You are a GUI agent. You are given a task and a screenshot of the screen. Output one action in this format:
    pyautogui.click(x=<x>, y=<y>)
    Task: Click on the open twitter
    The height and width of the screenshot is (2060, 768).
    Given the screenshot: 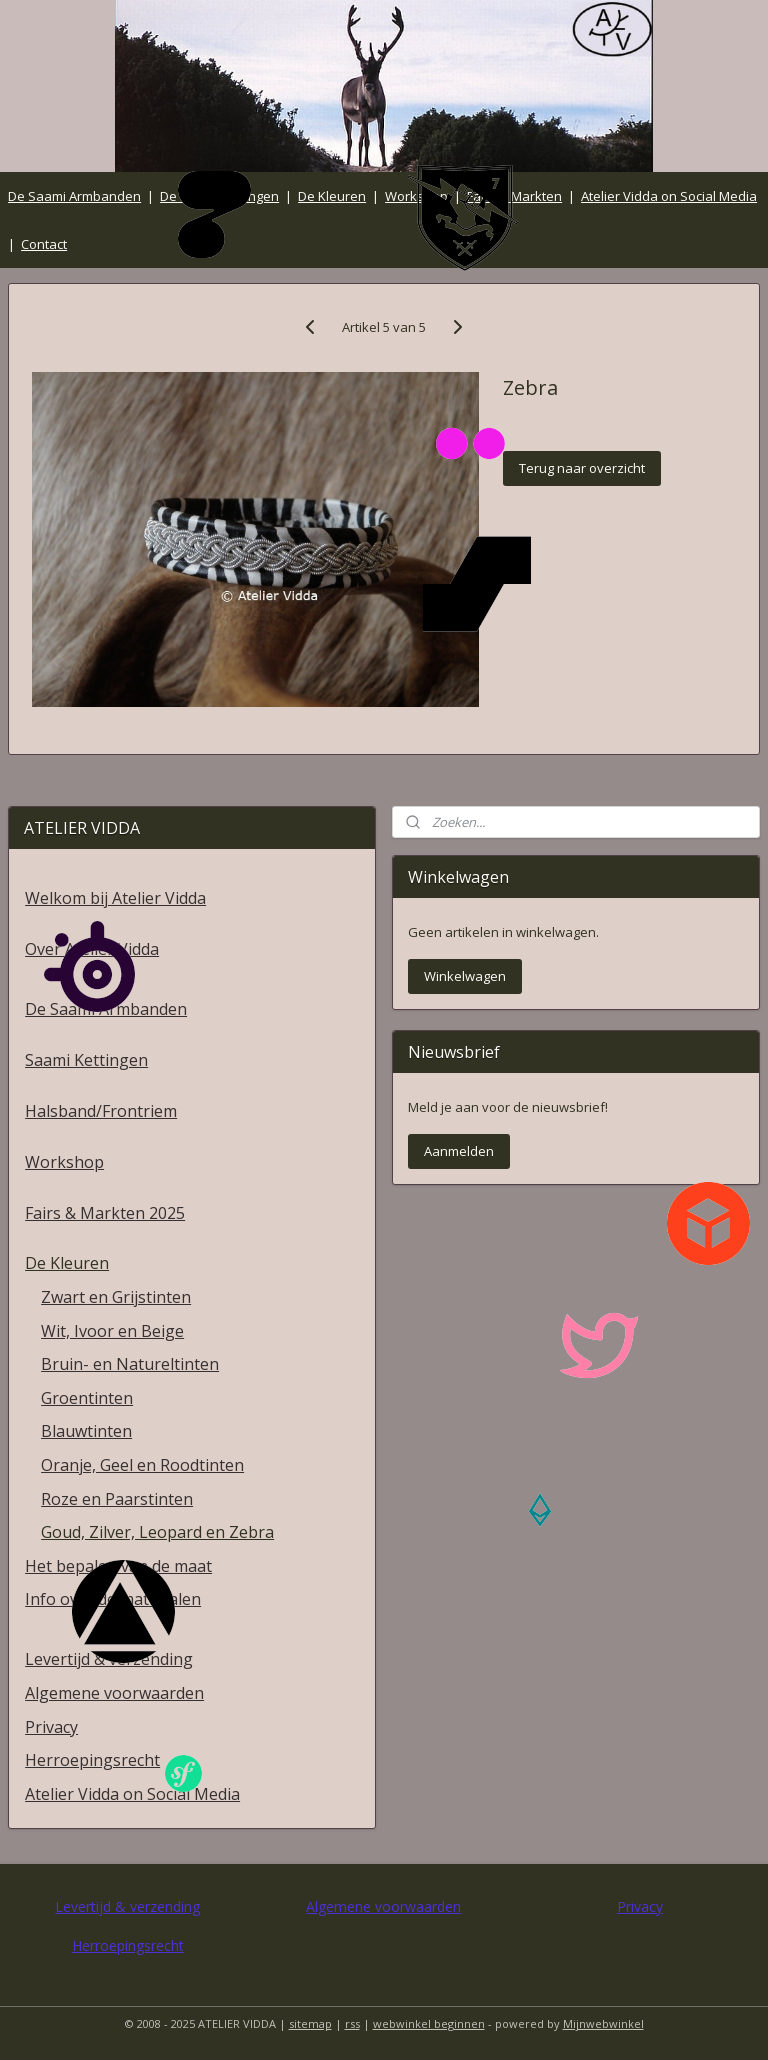 What is the action you would take?
    pyautogui.click(x=601, y=1346)
    